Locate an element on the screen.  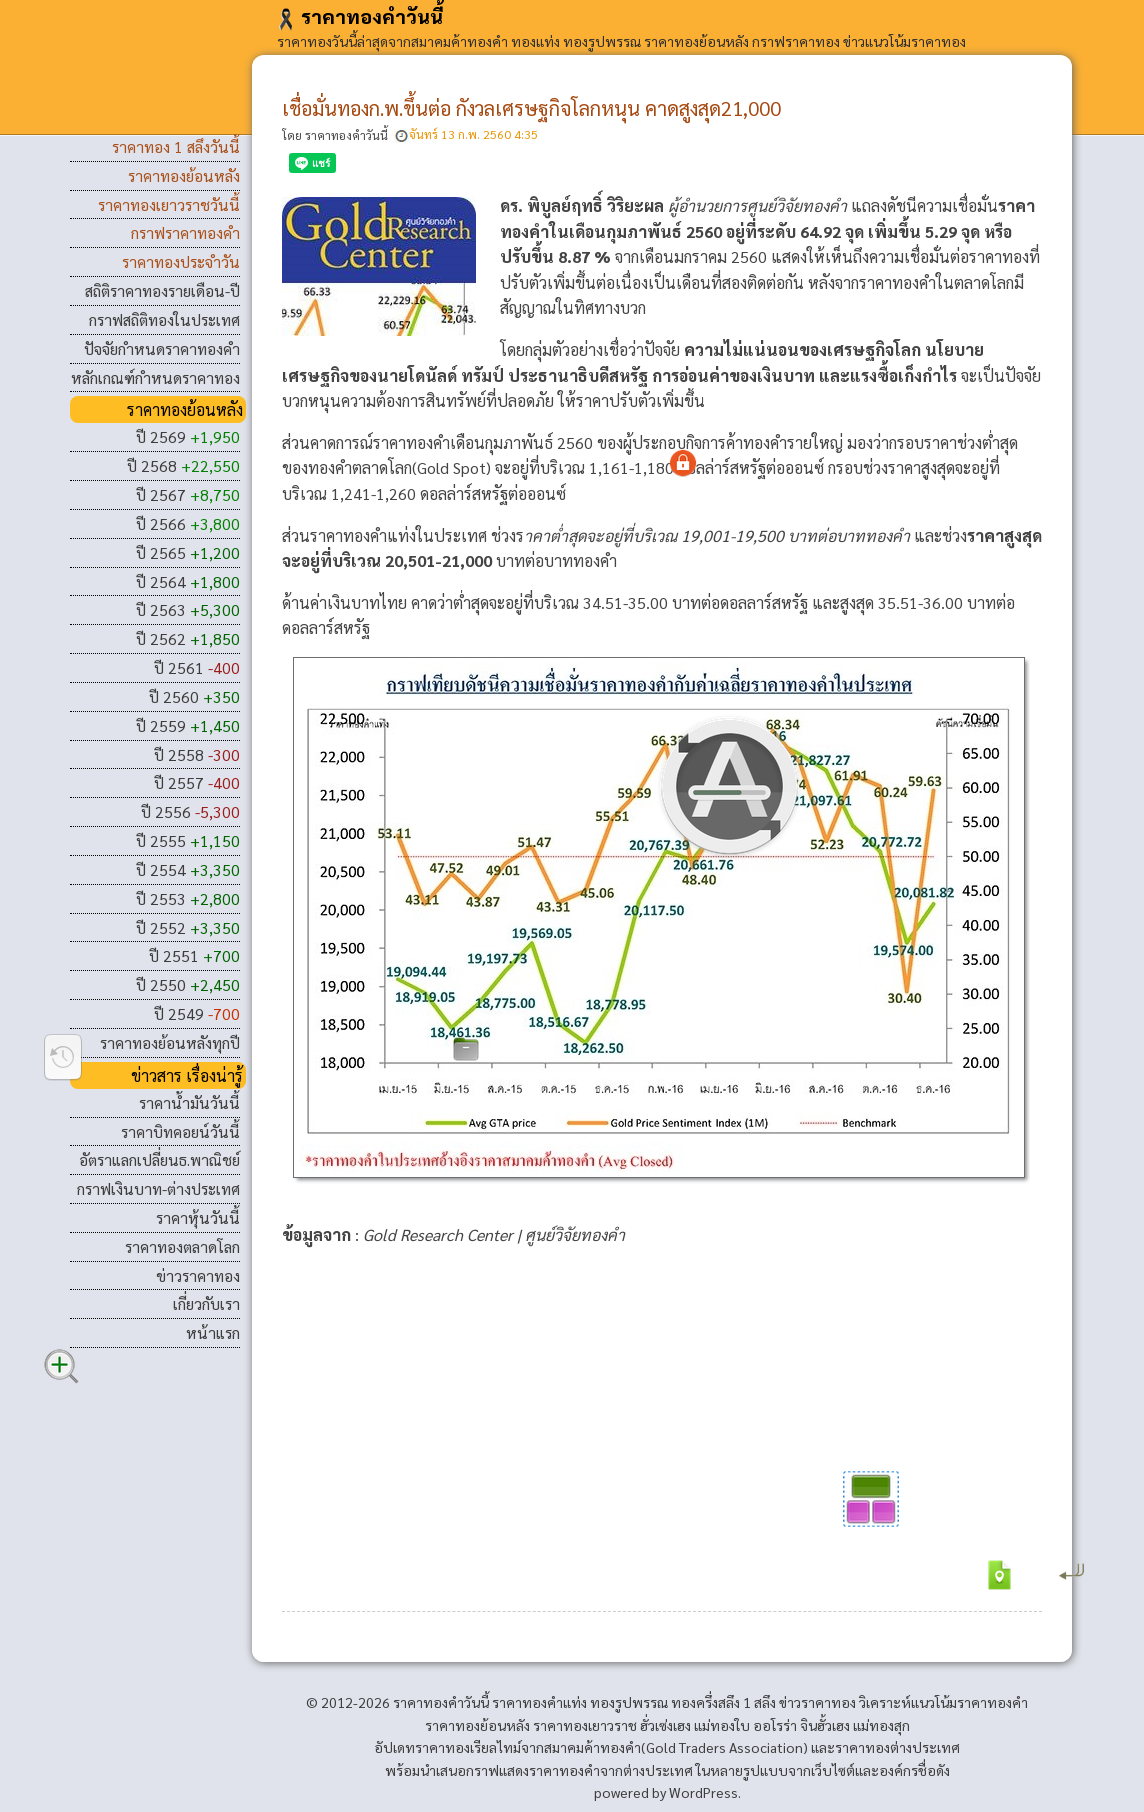
zoom in on the current view is located at coordinates (61, 1366).